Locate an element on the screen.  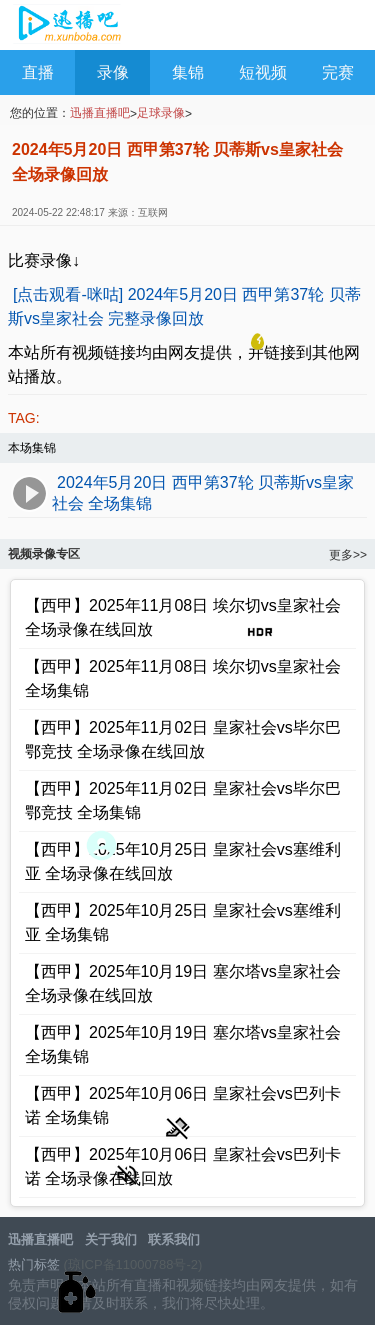
enable HDR mode for photos is located at coordinates (260, 632).